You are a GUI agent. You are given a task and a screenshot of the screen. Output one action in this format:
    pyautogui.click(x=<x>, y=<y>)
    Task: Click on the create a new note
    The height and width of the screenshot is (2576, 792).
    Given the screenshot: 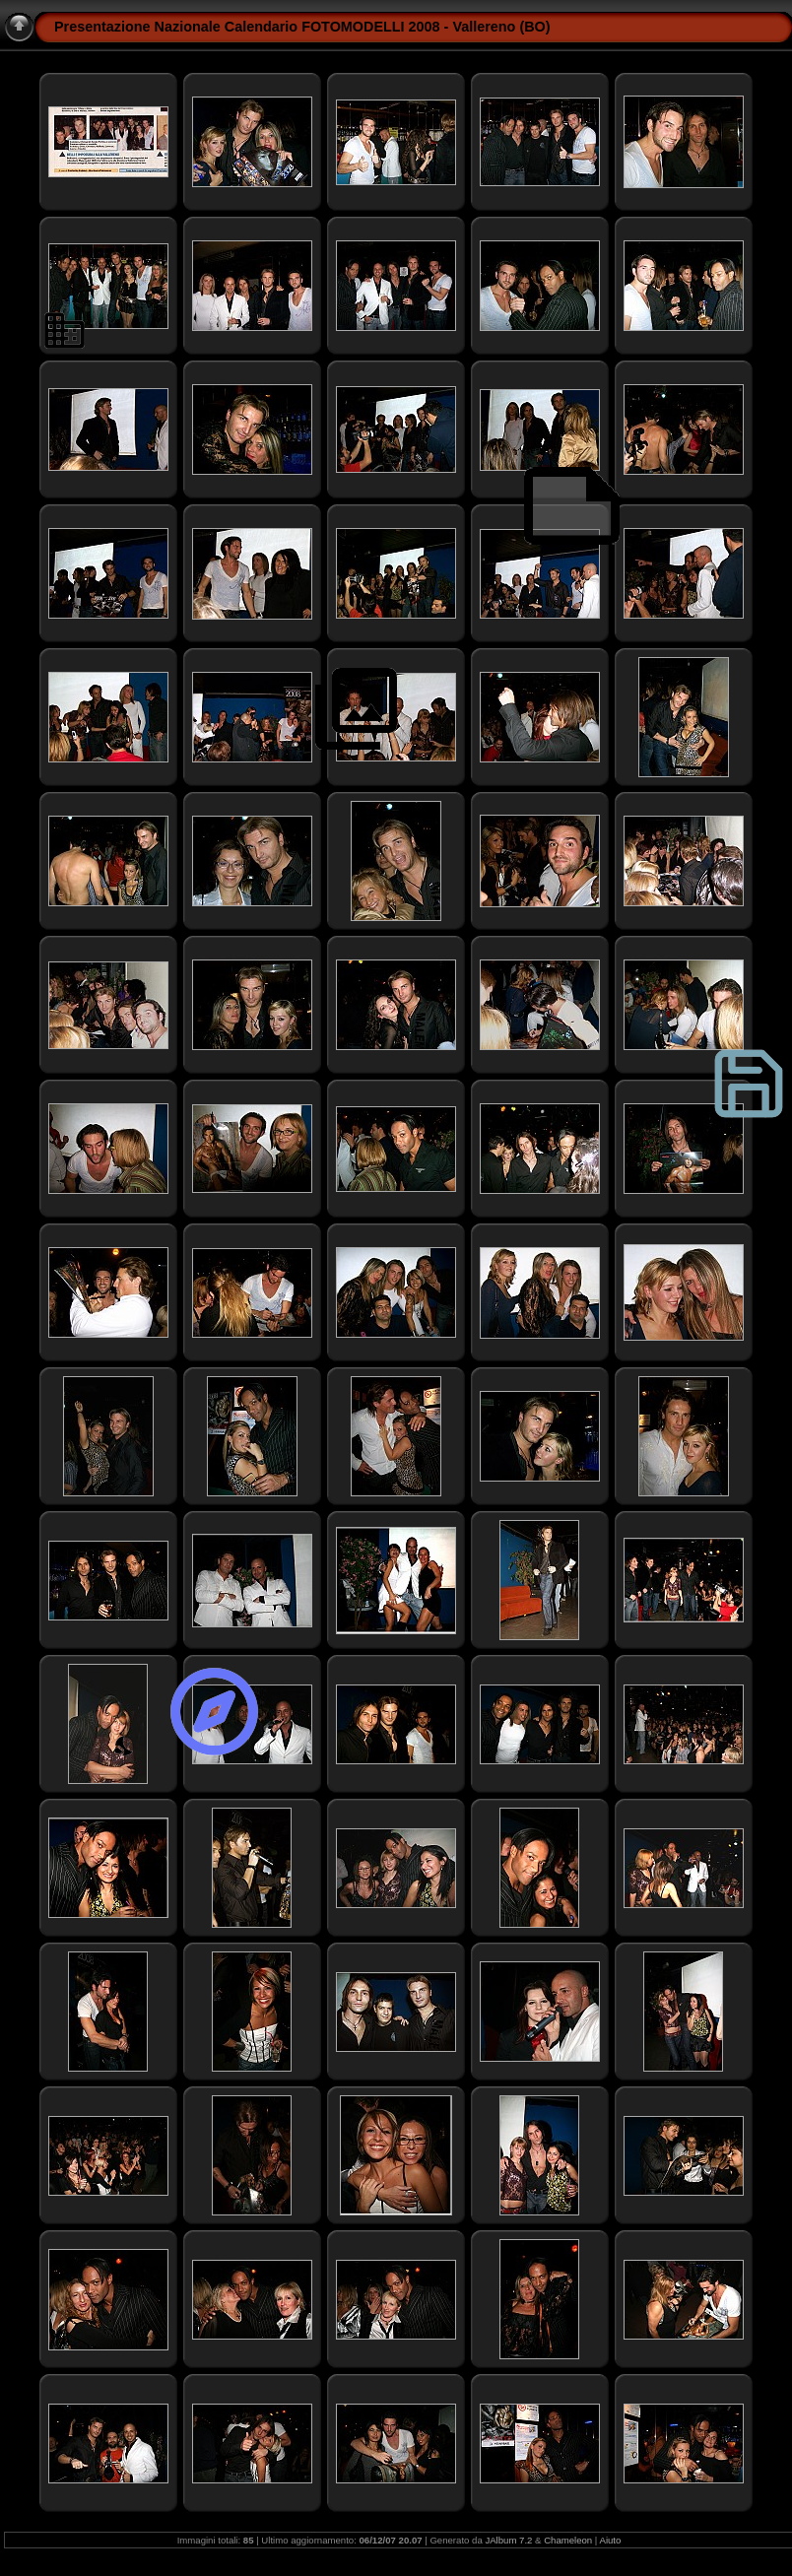 What is the action you would take?
    pyautogui.click(x=571, y=505)
    